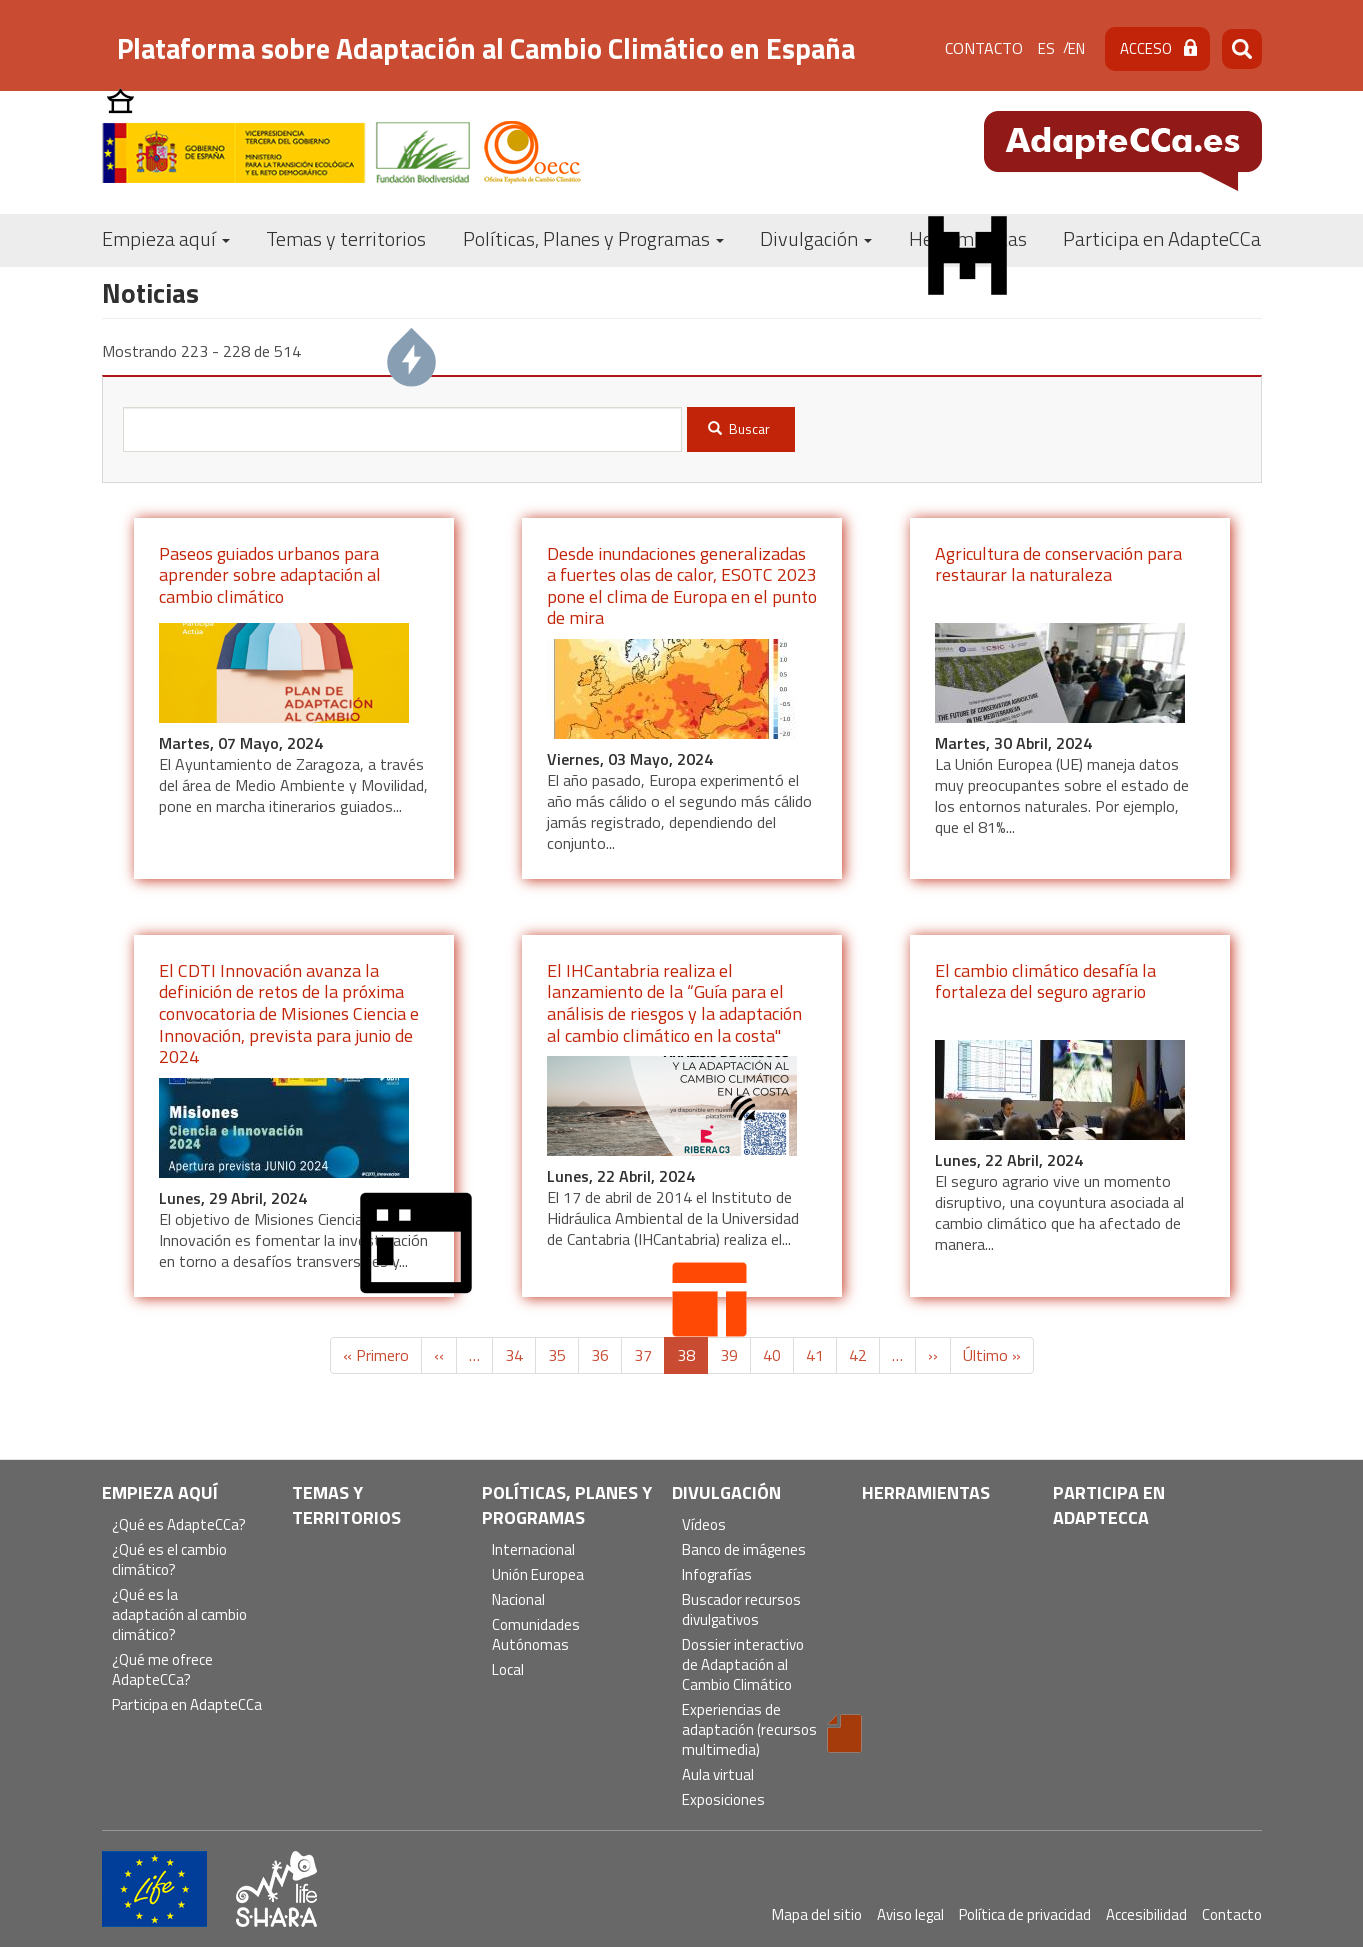 Image resolution: width=1363 pixels, height=1947 pixels. Describe the element at coordinates (709, 1299) in the screenshot. I see `switch to grid or layout view` at that location.